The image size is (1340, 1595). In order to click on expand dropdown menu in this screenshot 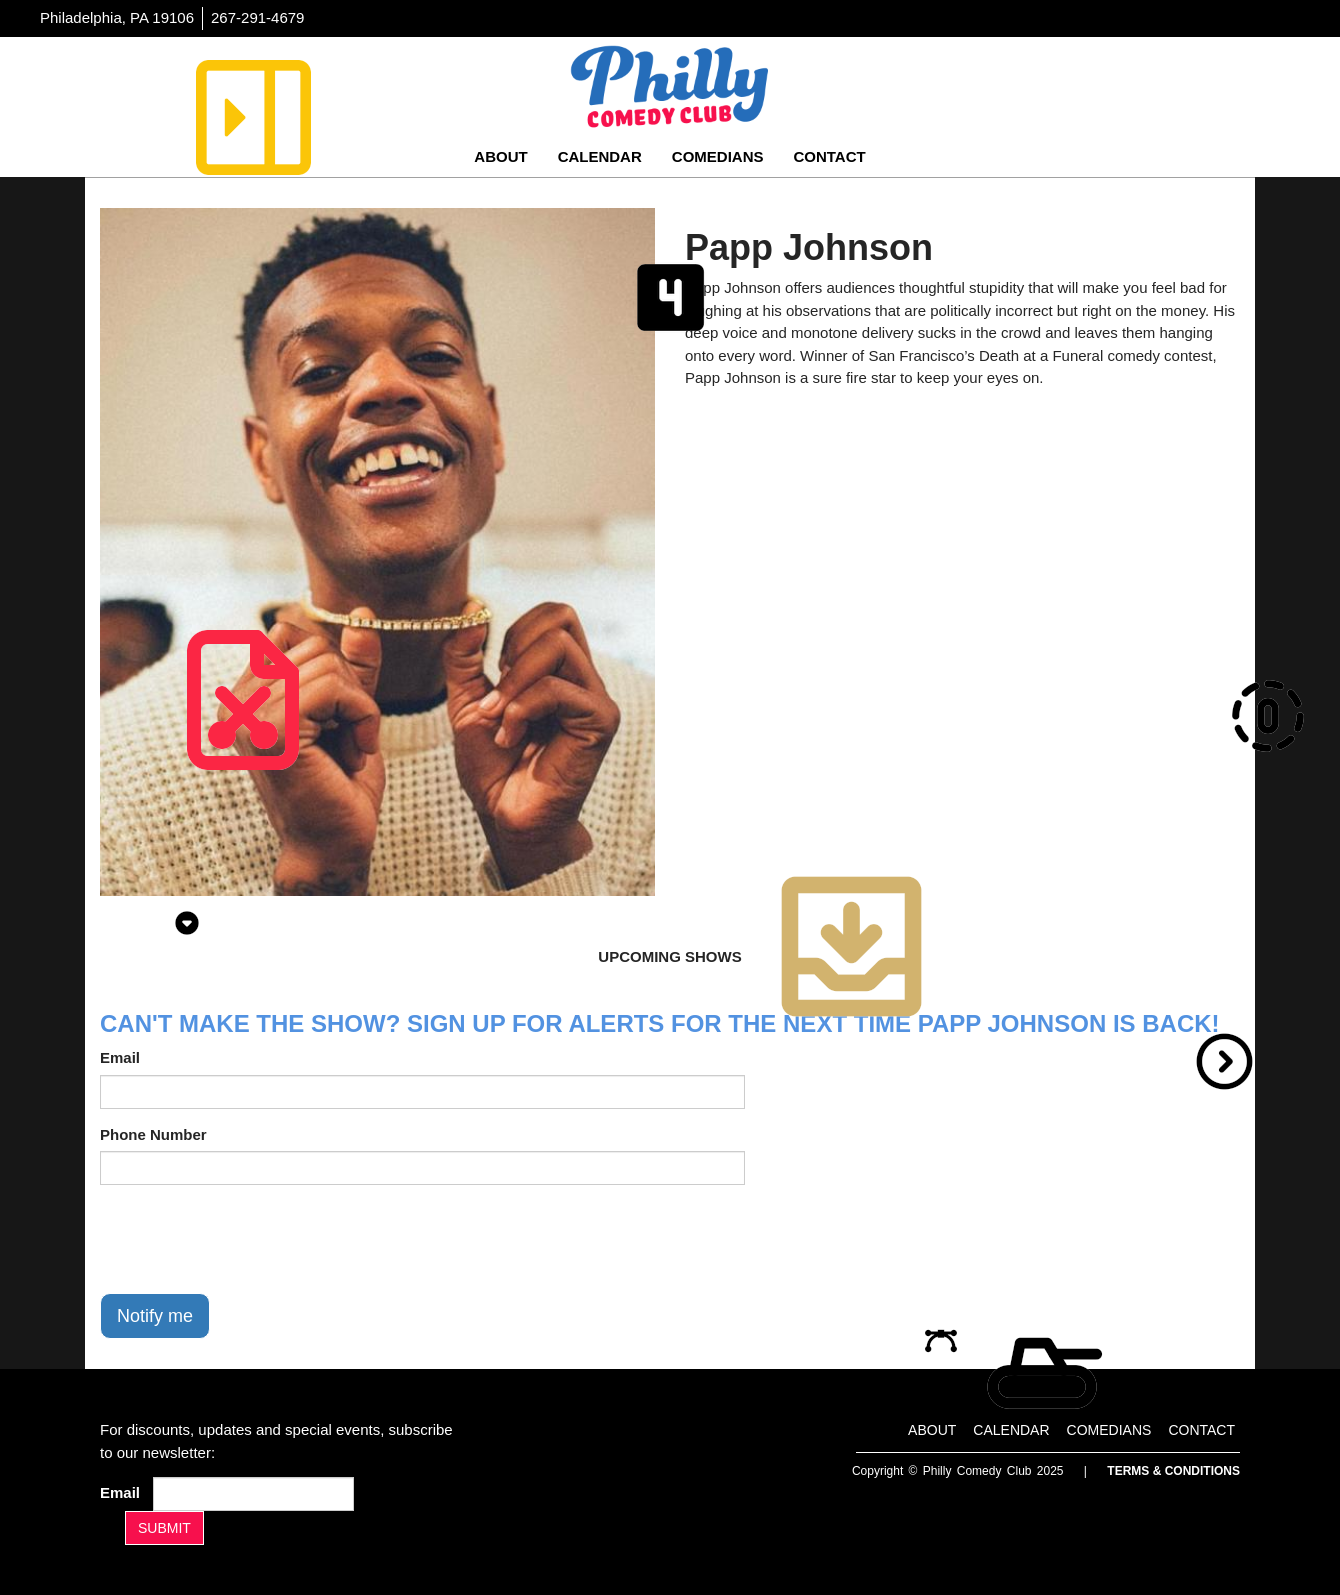, I will do `click(187, 923)`.